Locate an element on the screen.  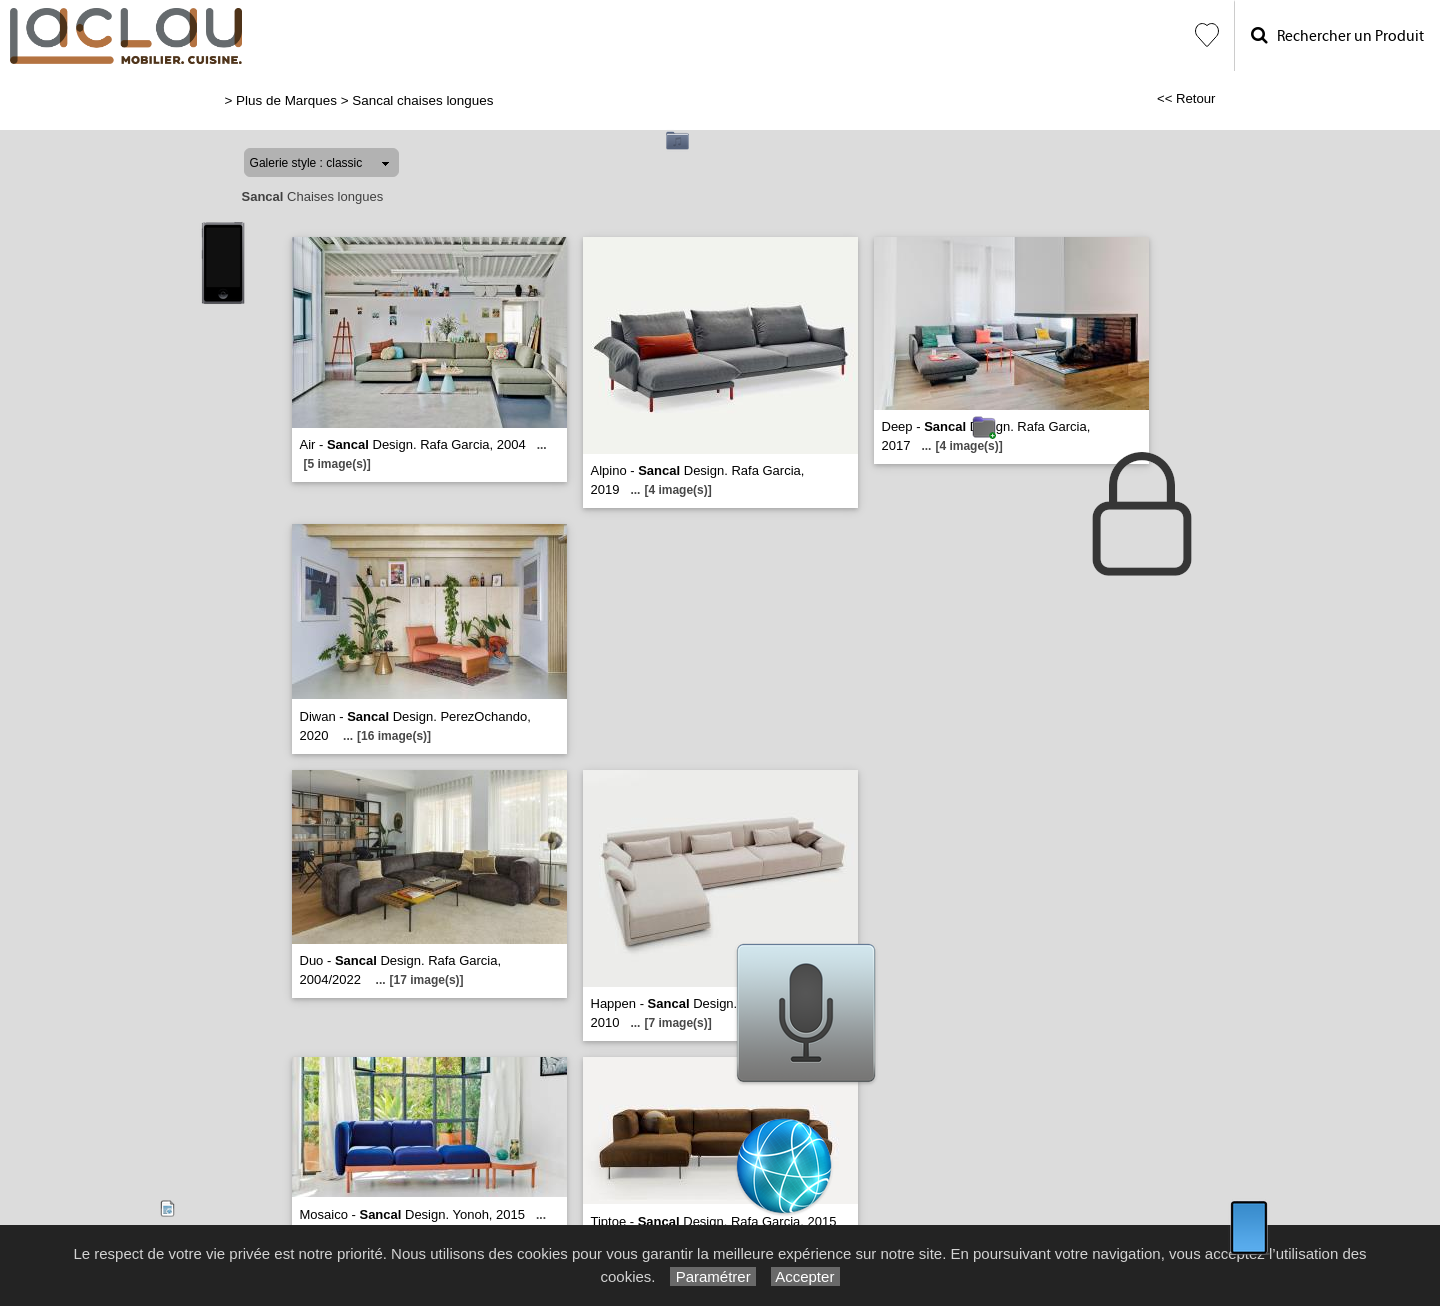
iPad Mini device icon is located at coordinates (1249, 1222).